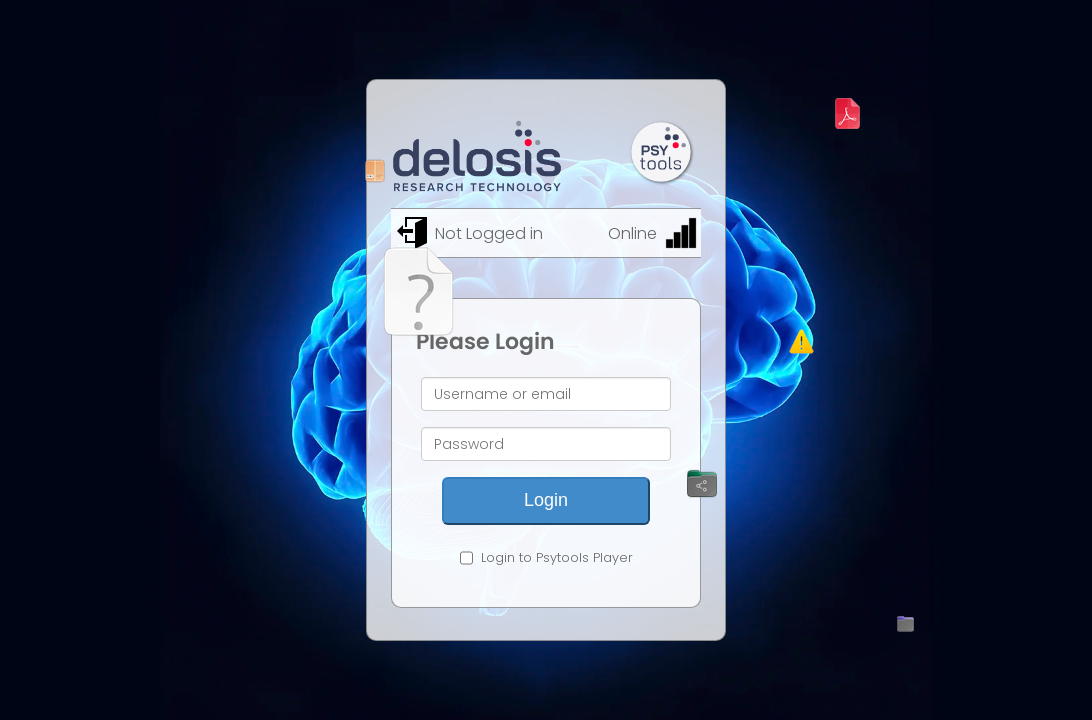  I want to click on access your public shared folder, so click(702, 483).